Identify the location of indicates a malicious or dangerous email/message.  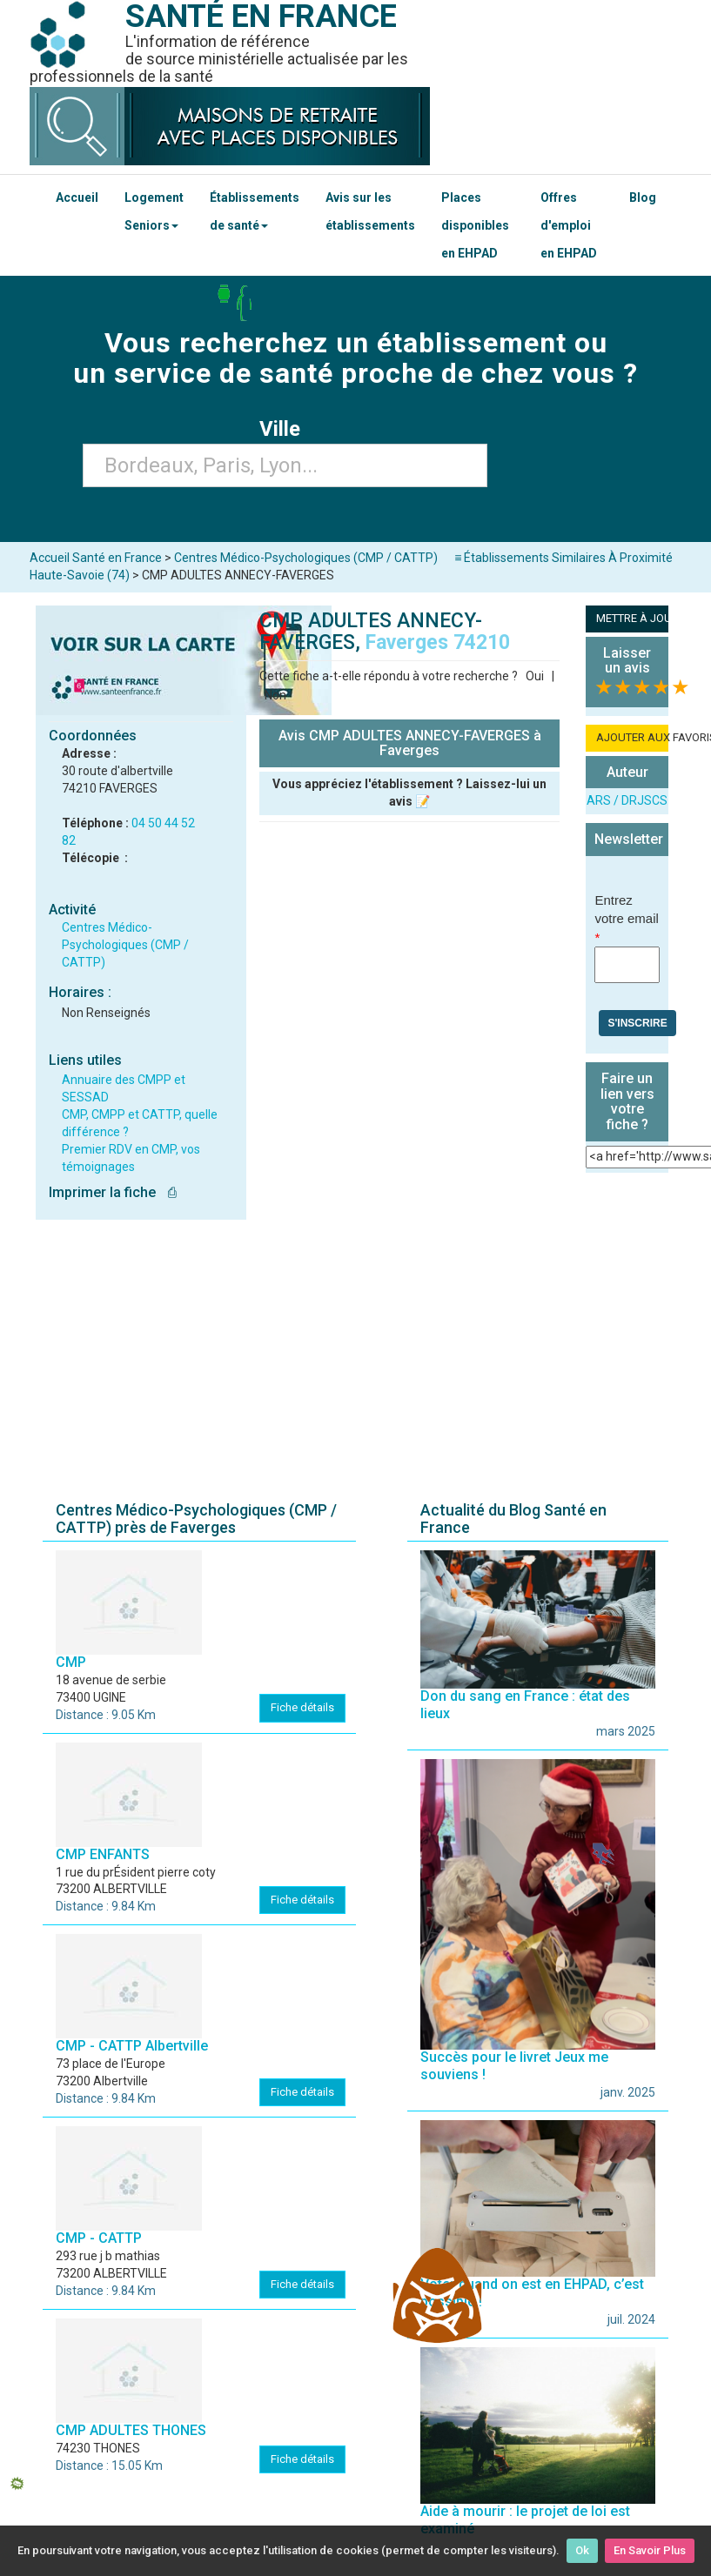
(17, 2483).